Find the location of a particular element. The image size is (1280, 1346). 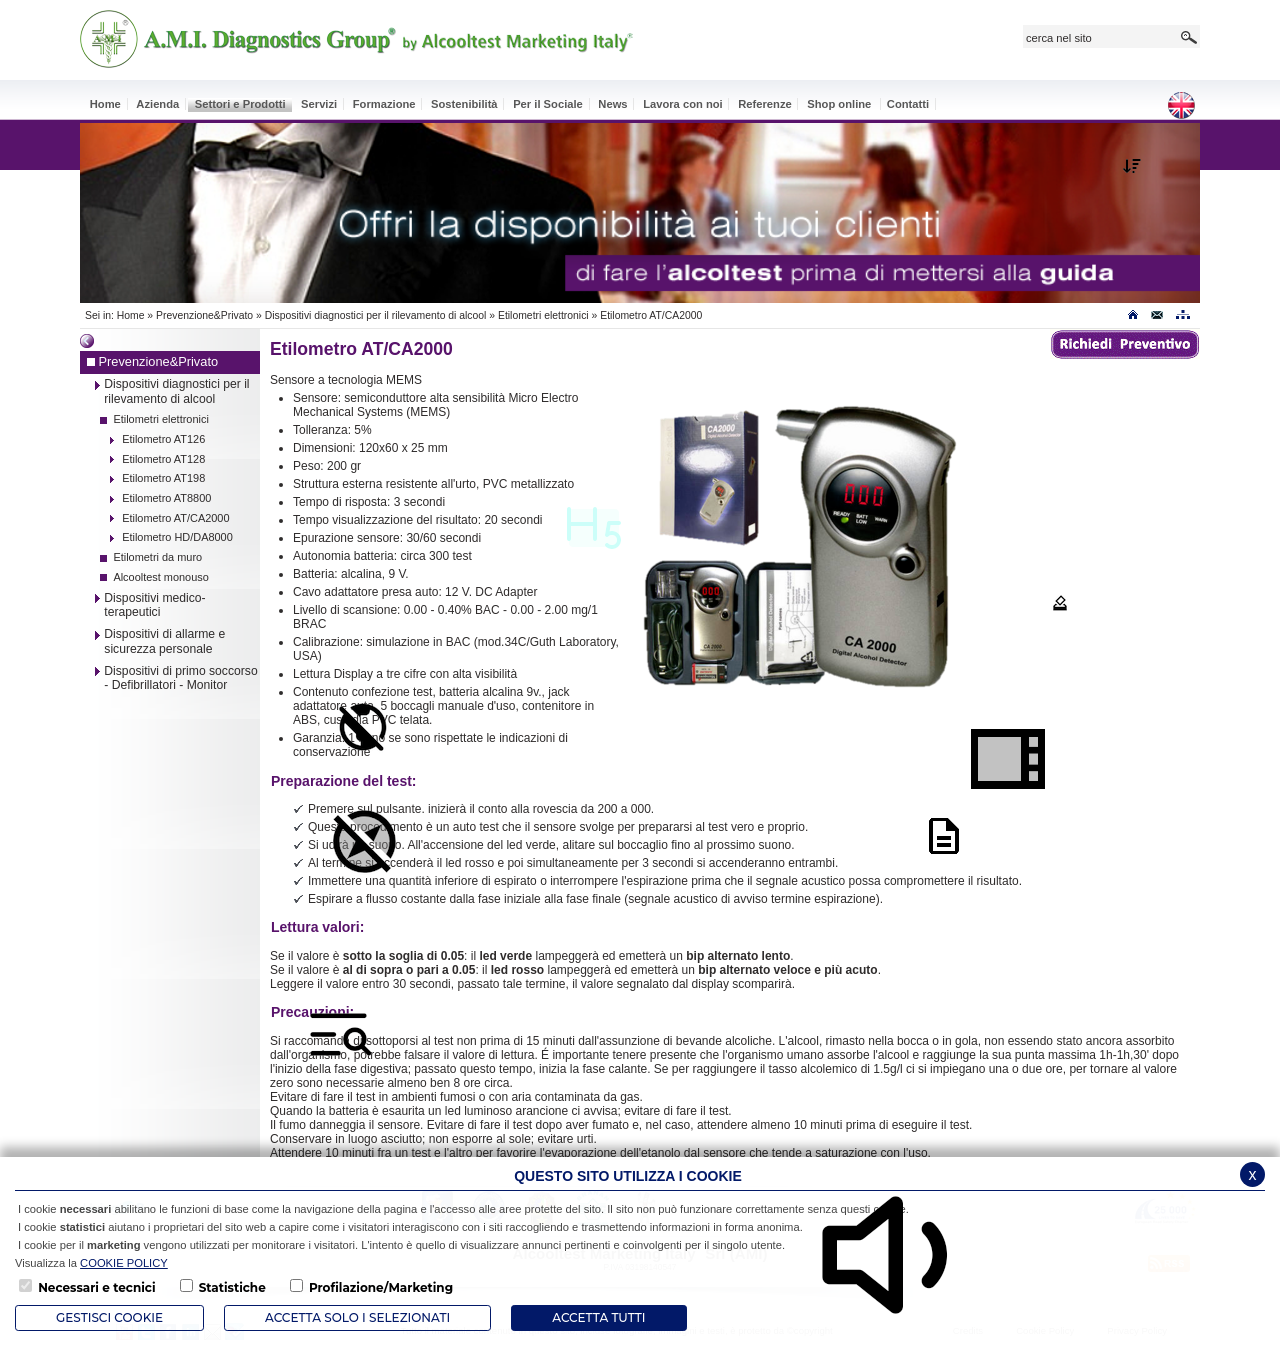

cast your vote or submit a ballot is located at coordinates (1060, 603).